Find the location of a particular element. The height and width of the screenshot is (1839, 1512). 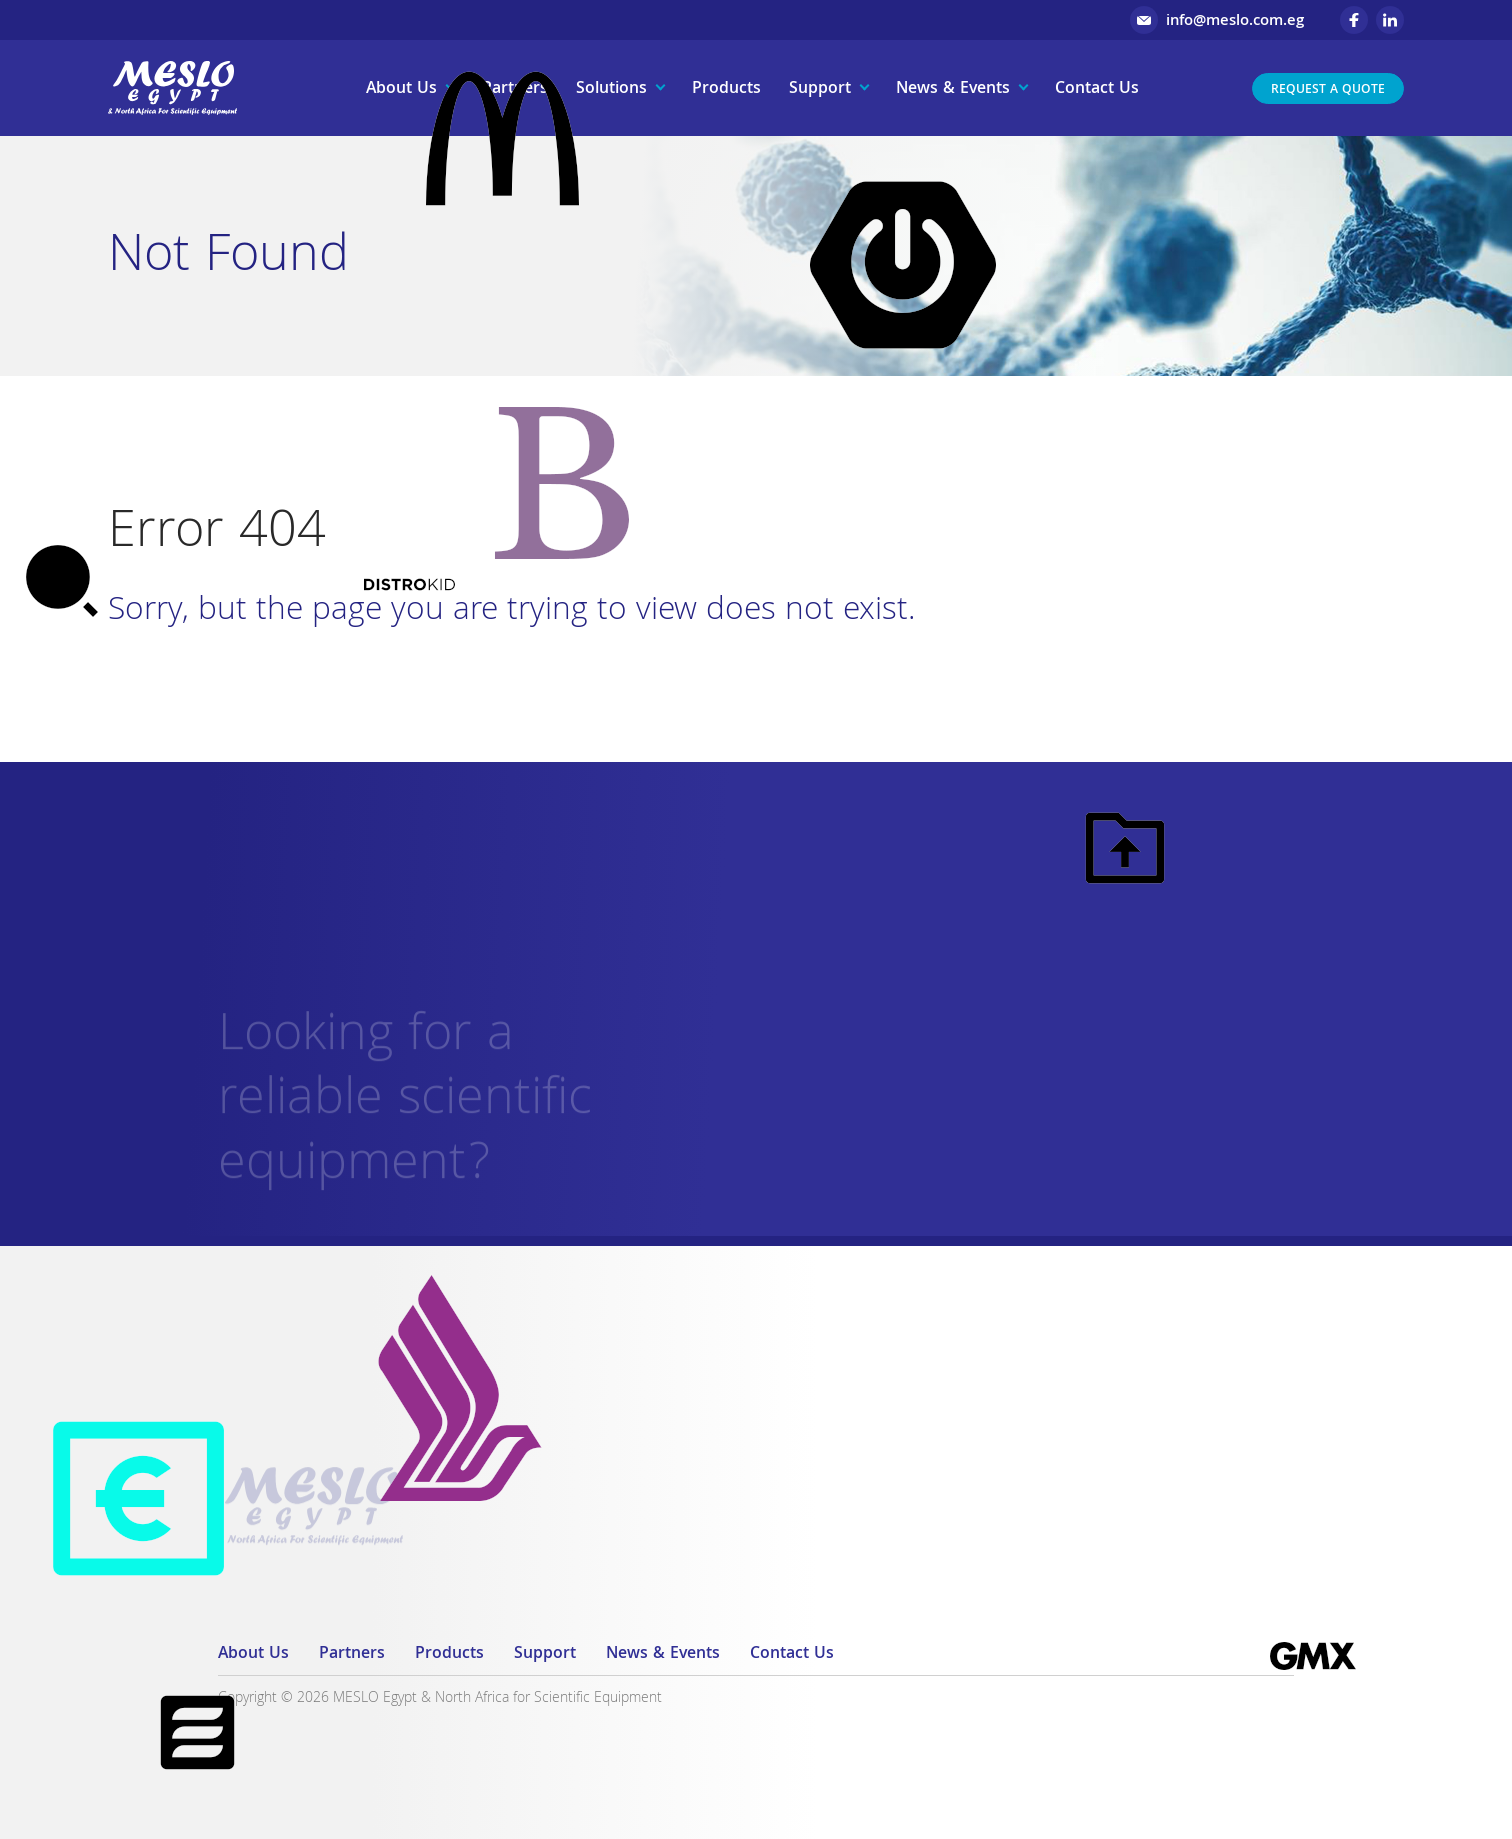

open GMX email service is located at coordinates (1313, 1656).